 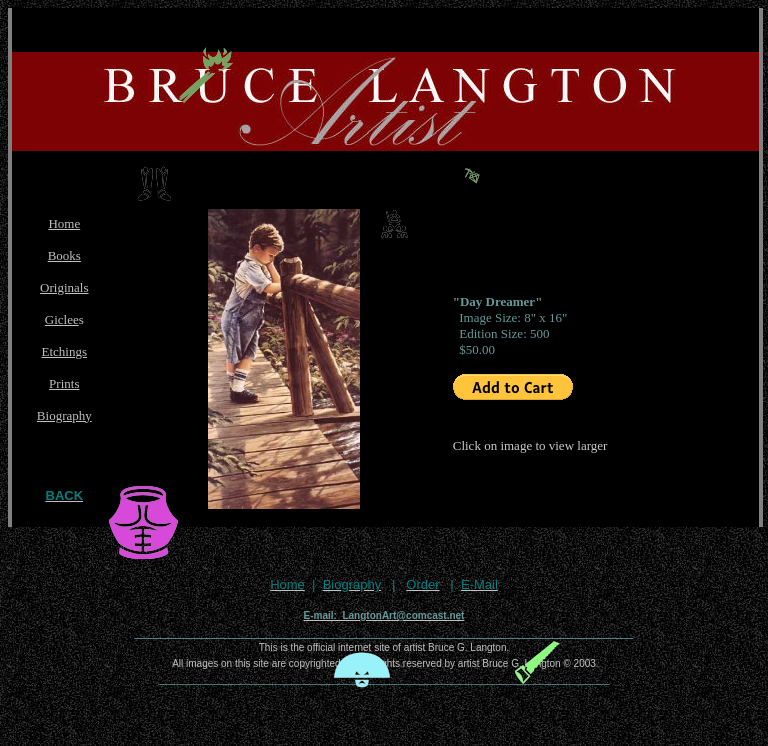 I want to click on the chariot tarot card icon, so click(x=394, y=223).